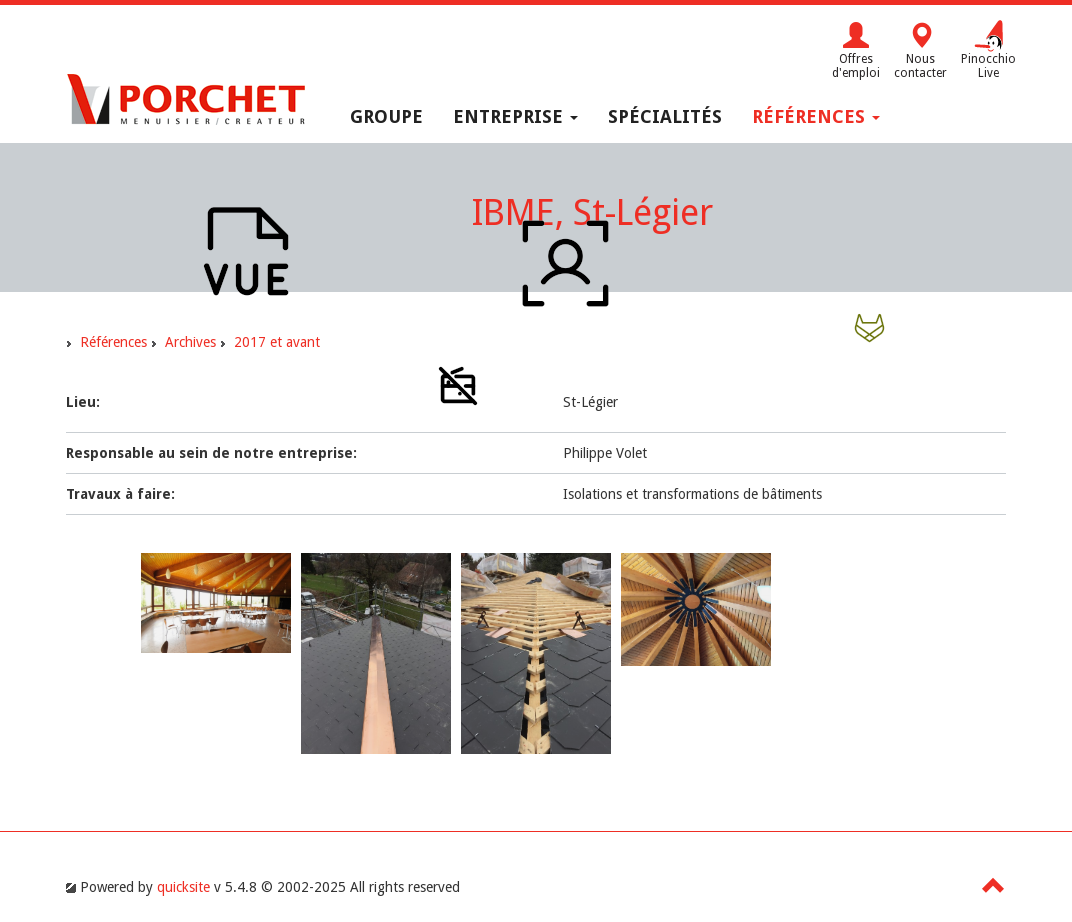 This screenshot has width=1072, height=922. Describe the element at coordinates (869, 327) in the screenshot. I see `open GitLab repository` at that location.